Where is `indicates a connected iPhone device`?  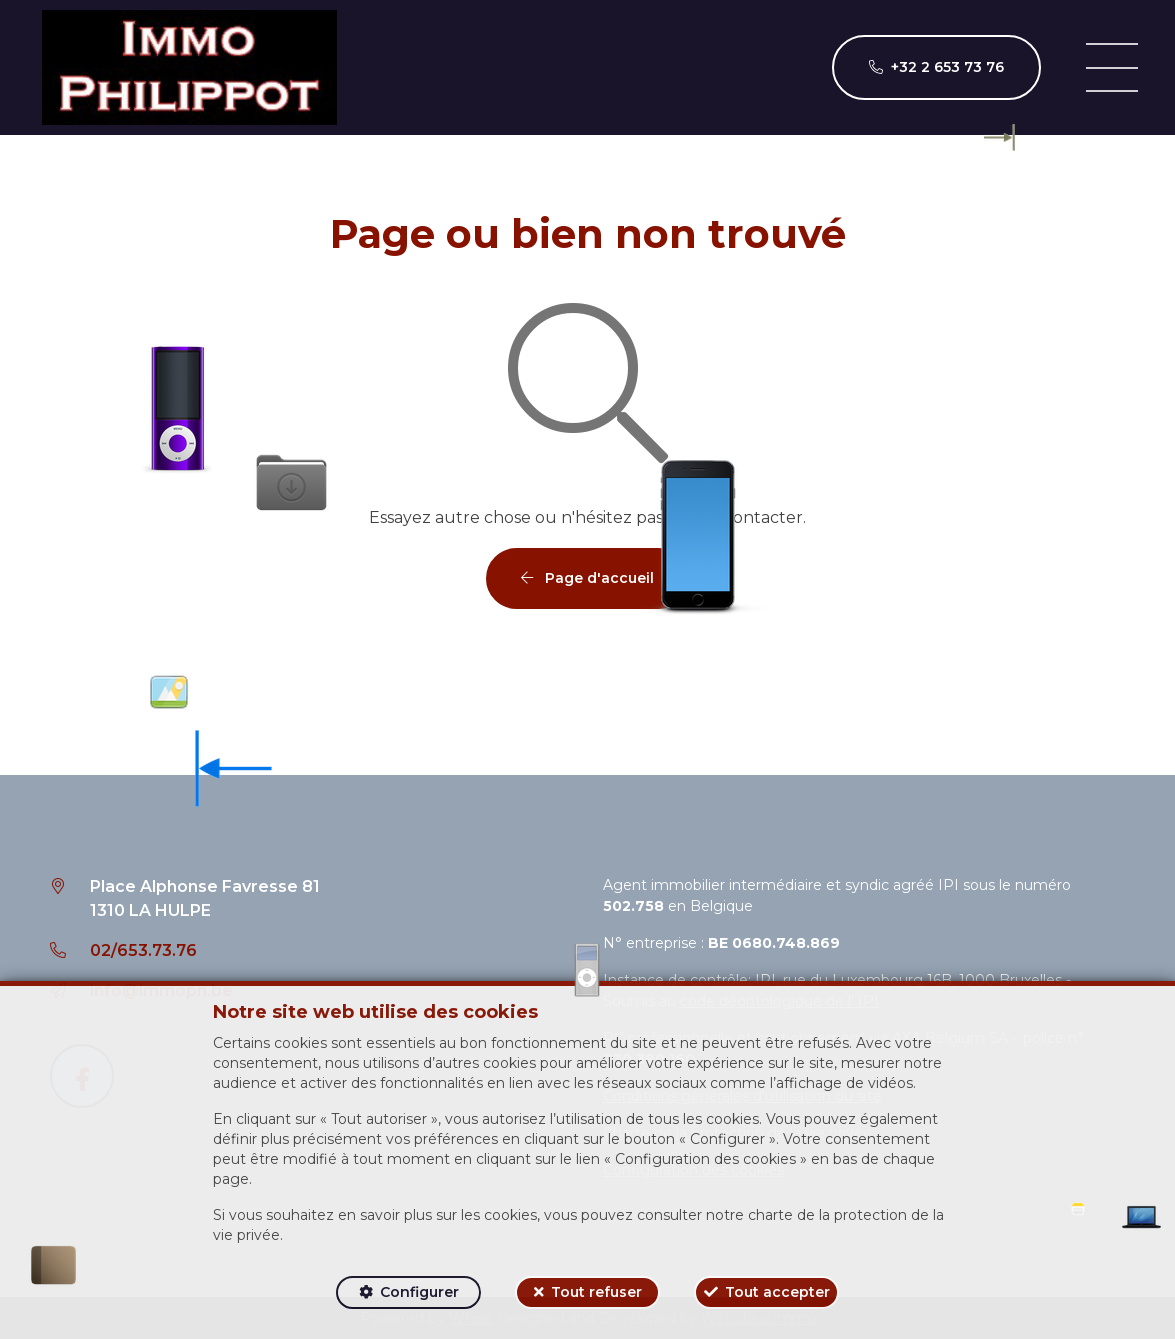 indicates a connected iPhone device is located at coordinates (698, 537).